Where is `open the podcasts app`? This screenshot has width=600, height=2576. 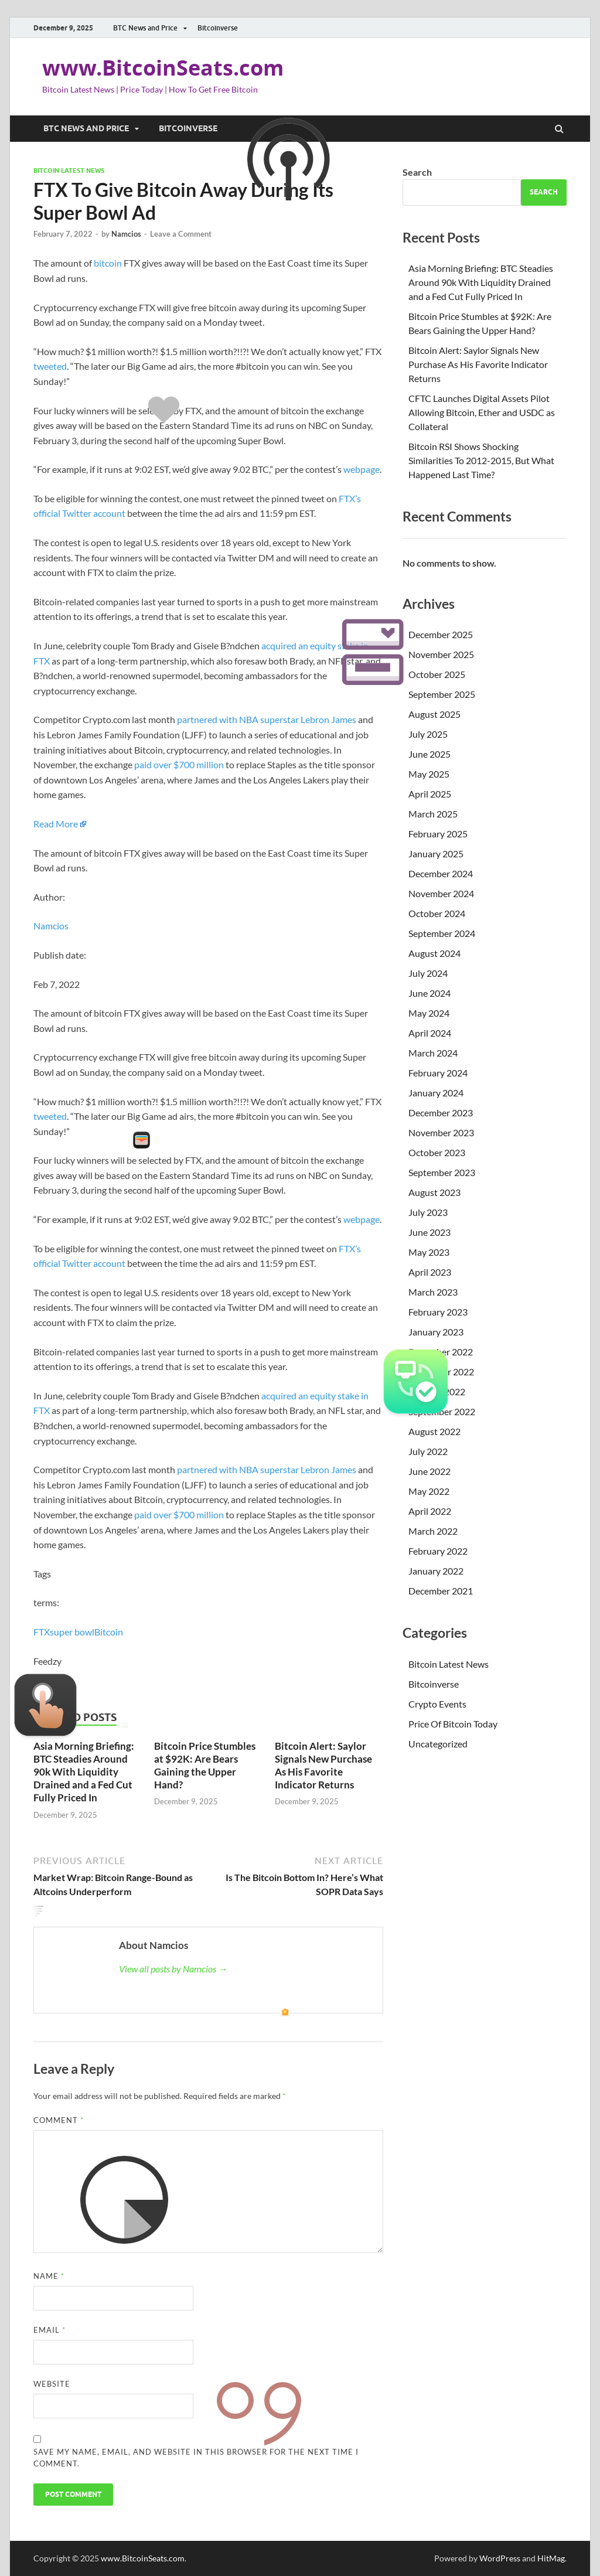 open the podcasts app is located at coordinates (291, 156).